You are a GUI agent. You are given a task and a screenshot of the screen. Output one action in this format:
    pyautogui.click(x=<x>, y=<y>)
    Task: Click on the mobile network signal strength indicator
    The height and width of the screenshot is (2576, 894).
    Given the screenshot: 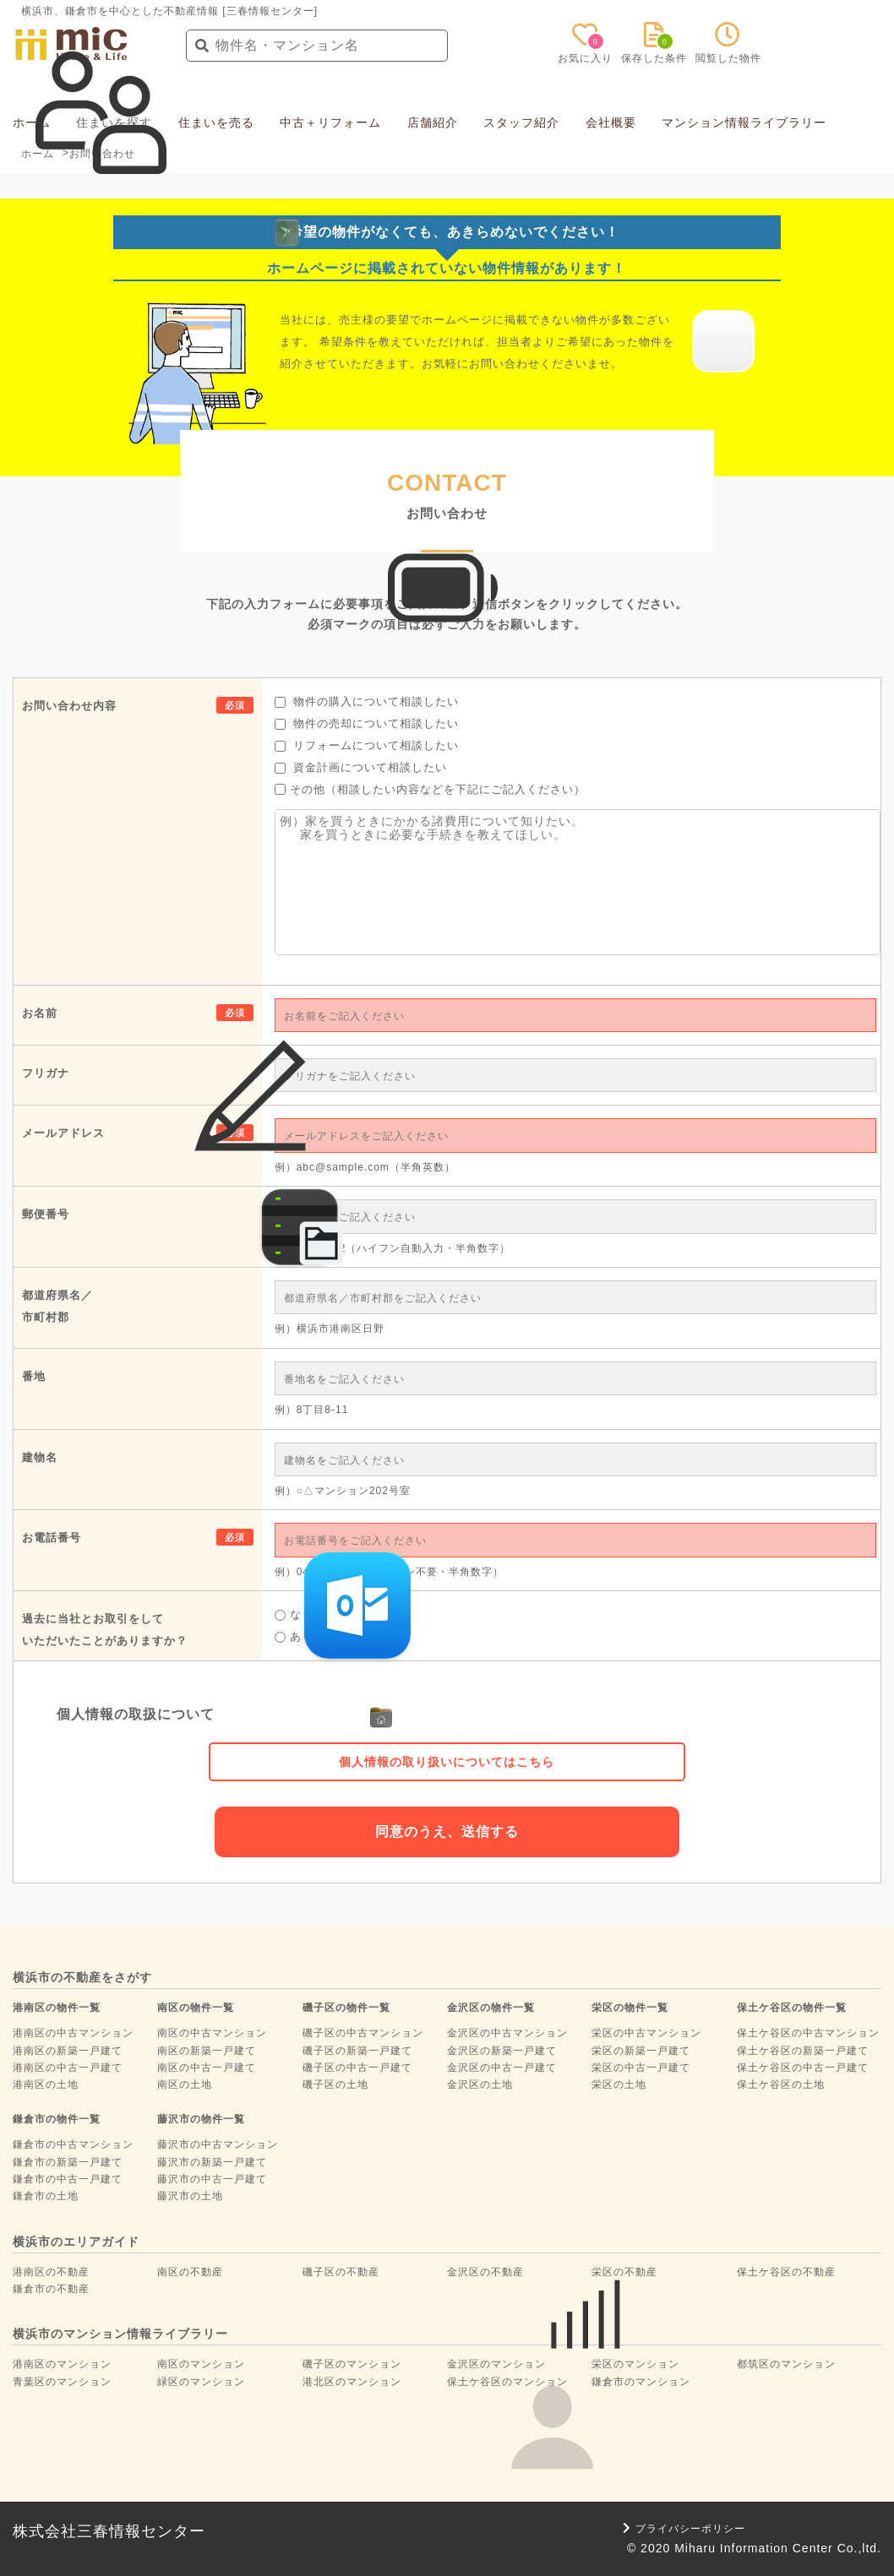 What is the action you would take?
    pyautogui.click(x=588, y=2312)
    